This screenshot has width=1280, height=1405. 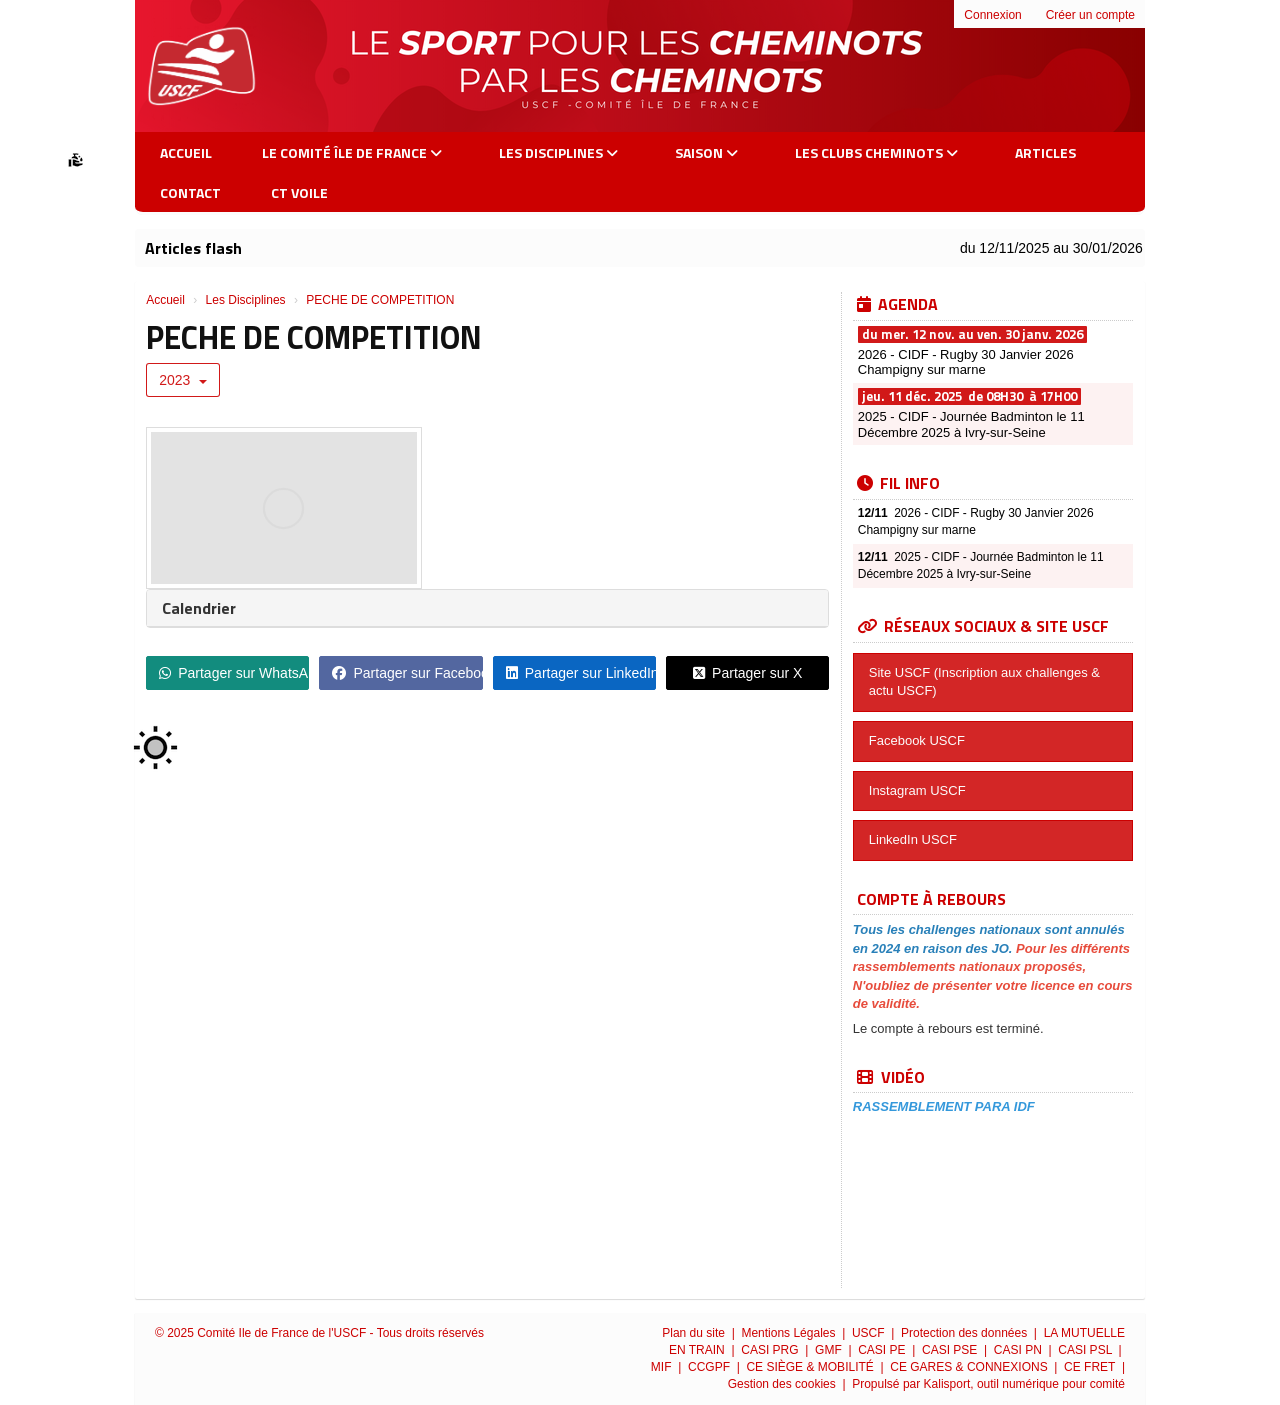 I want to click on toggle light mode or bright theme, so click(x=155, y=748).